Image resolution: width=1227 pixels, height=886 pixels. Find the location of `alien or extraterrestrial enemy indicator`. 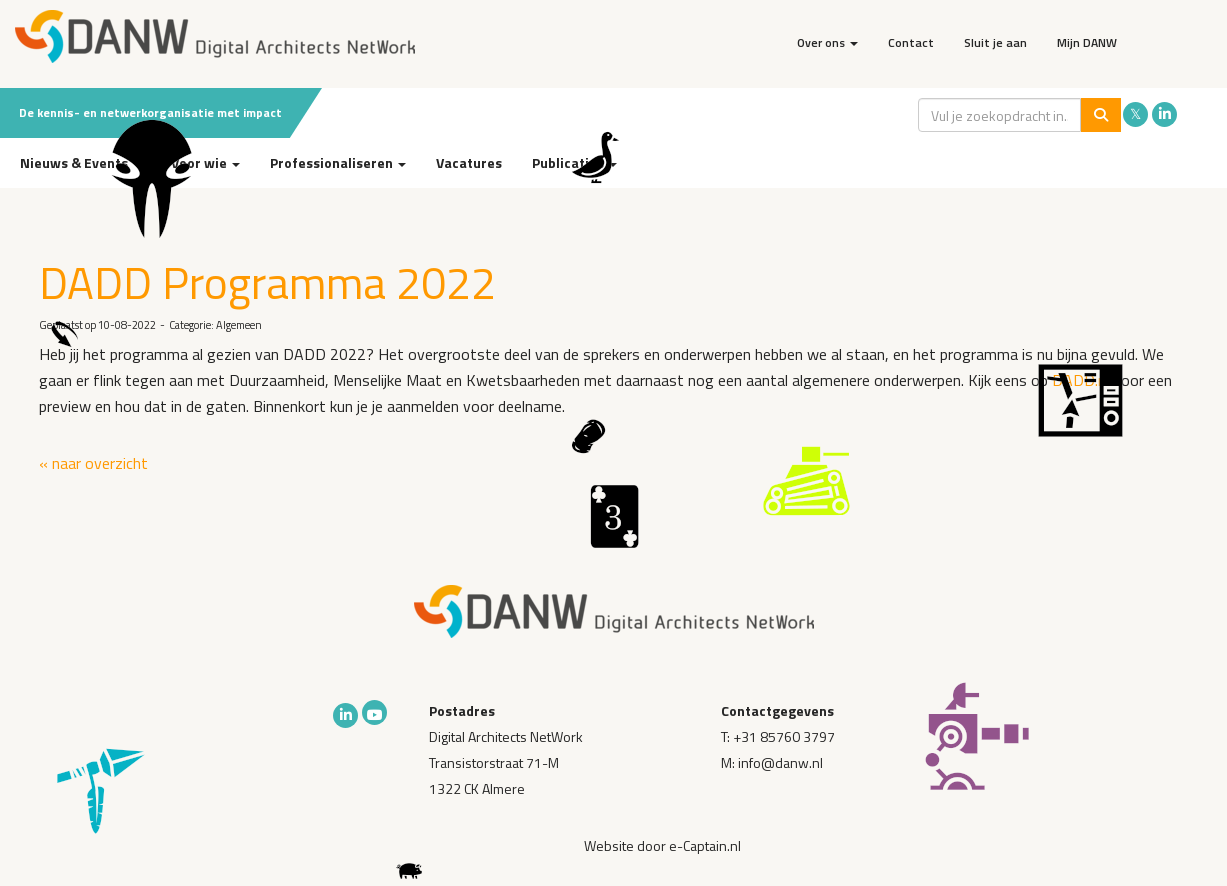

alien or extraterrestrial enemy indicator is located at coordinates (151, 179).